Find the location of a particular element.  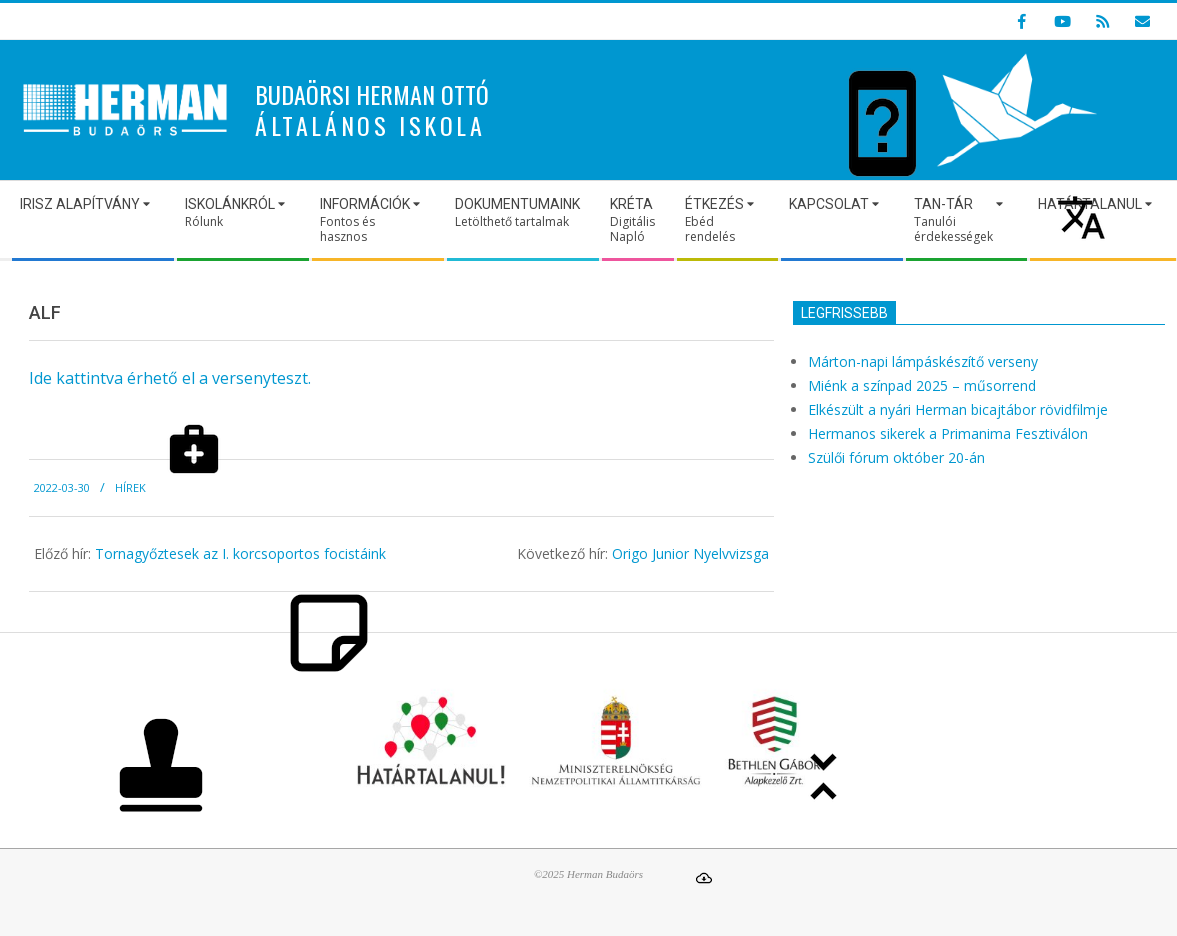

indicates an unrecognized or unknown device is located at coordinates (882, 123).